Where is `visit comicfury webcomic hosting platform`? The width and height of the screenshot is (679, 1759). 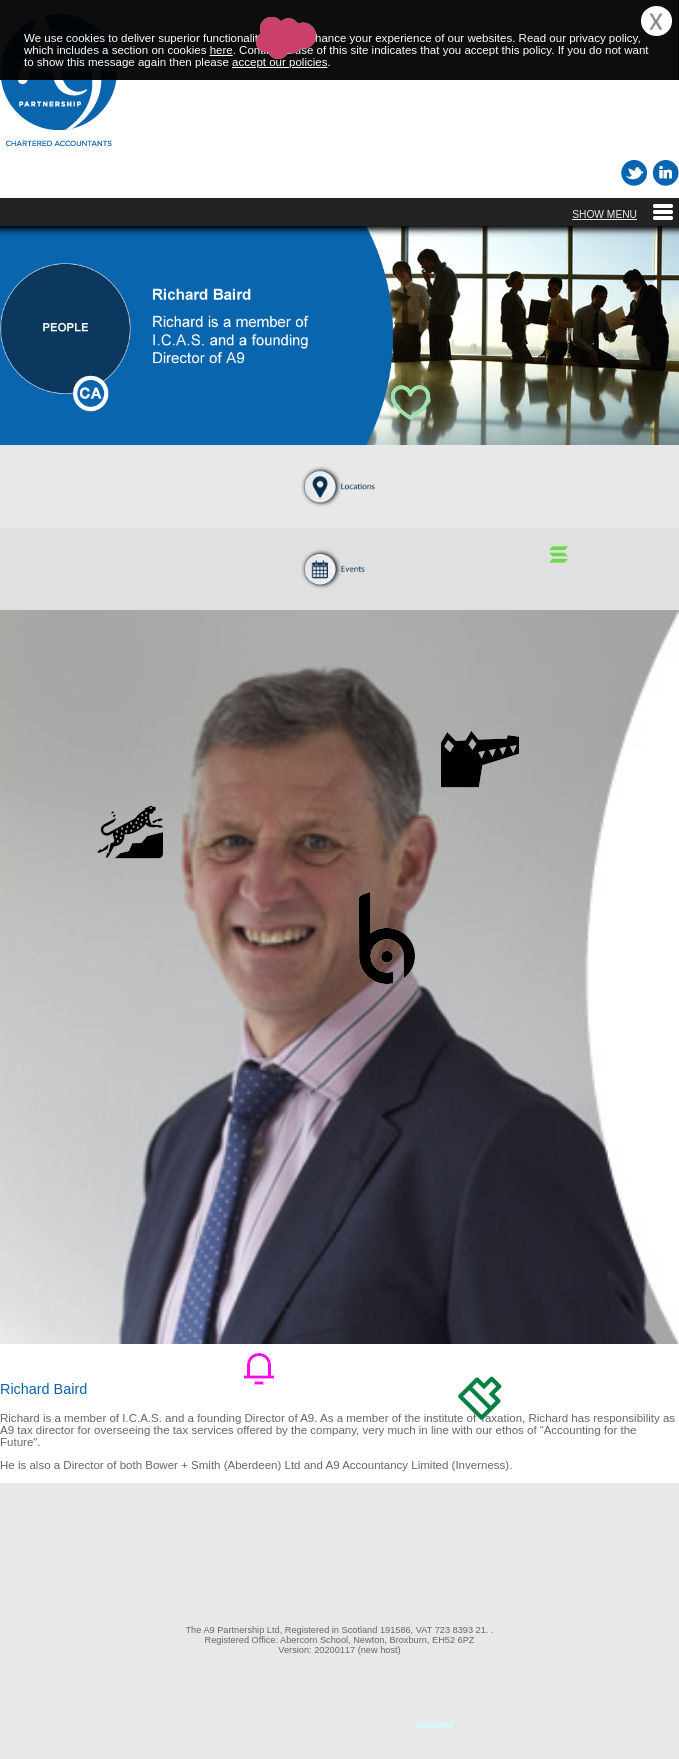
visit comicfury webcomic hosting platform is located at coordinates (480, 759).